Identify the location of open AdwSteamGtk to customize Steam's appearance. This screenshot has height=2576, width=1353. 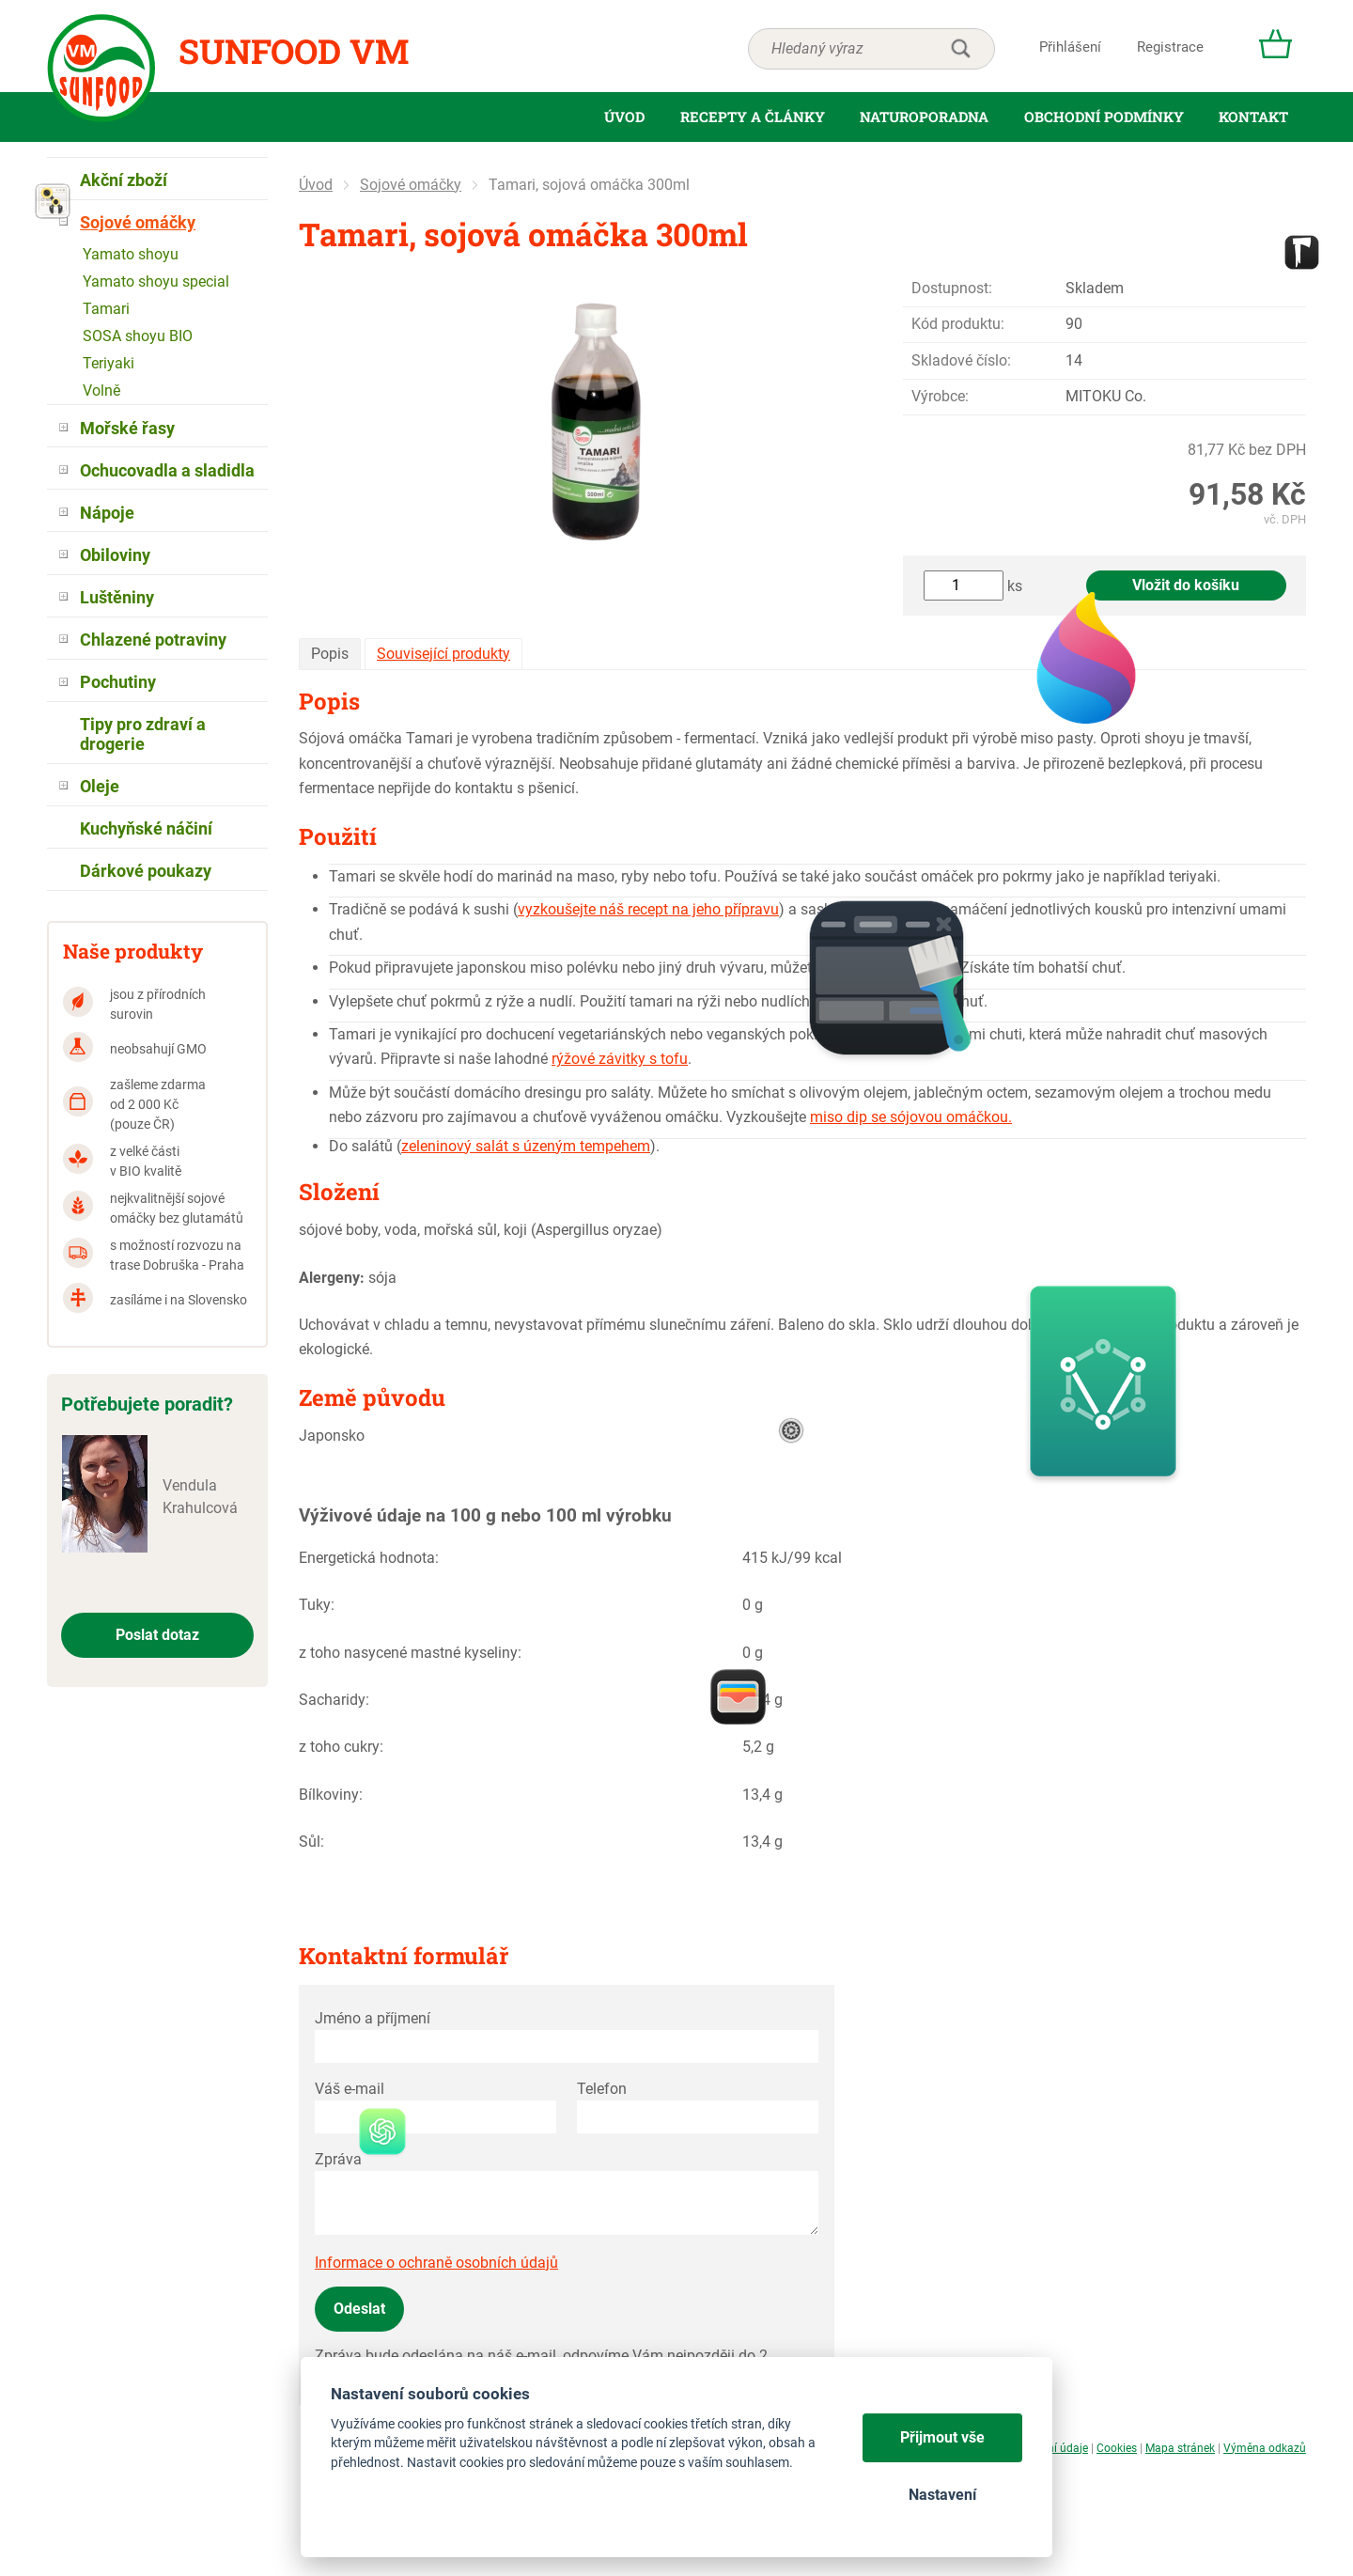
(886, 977).